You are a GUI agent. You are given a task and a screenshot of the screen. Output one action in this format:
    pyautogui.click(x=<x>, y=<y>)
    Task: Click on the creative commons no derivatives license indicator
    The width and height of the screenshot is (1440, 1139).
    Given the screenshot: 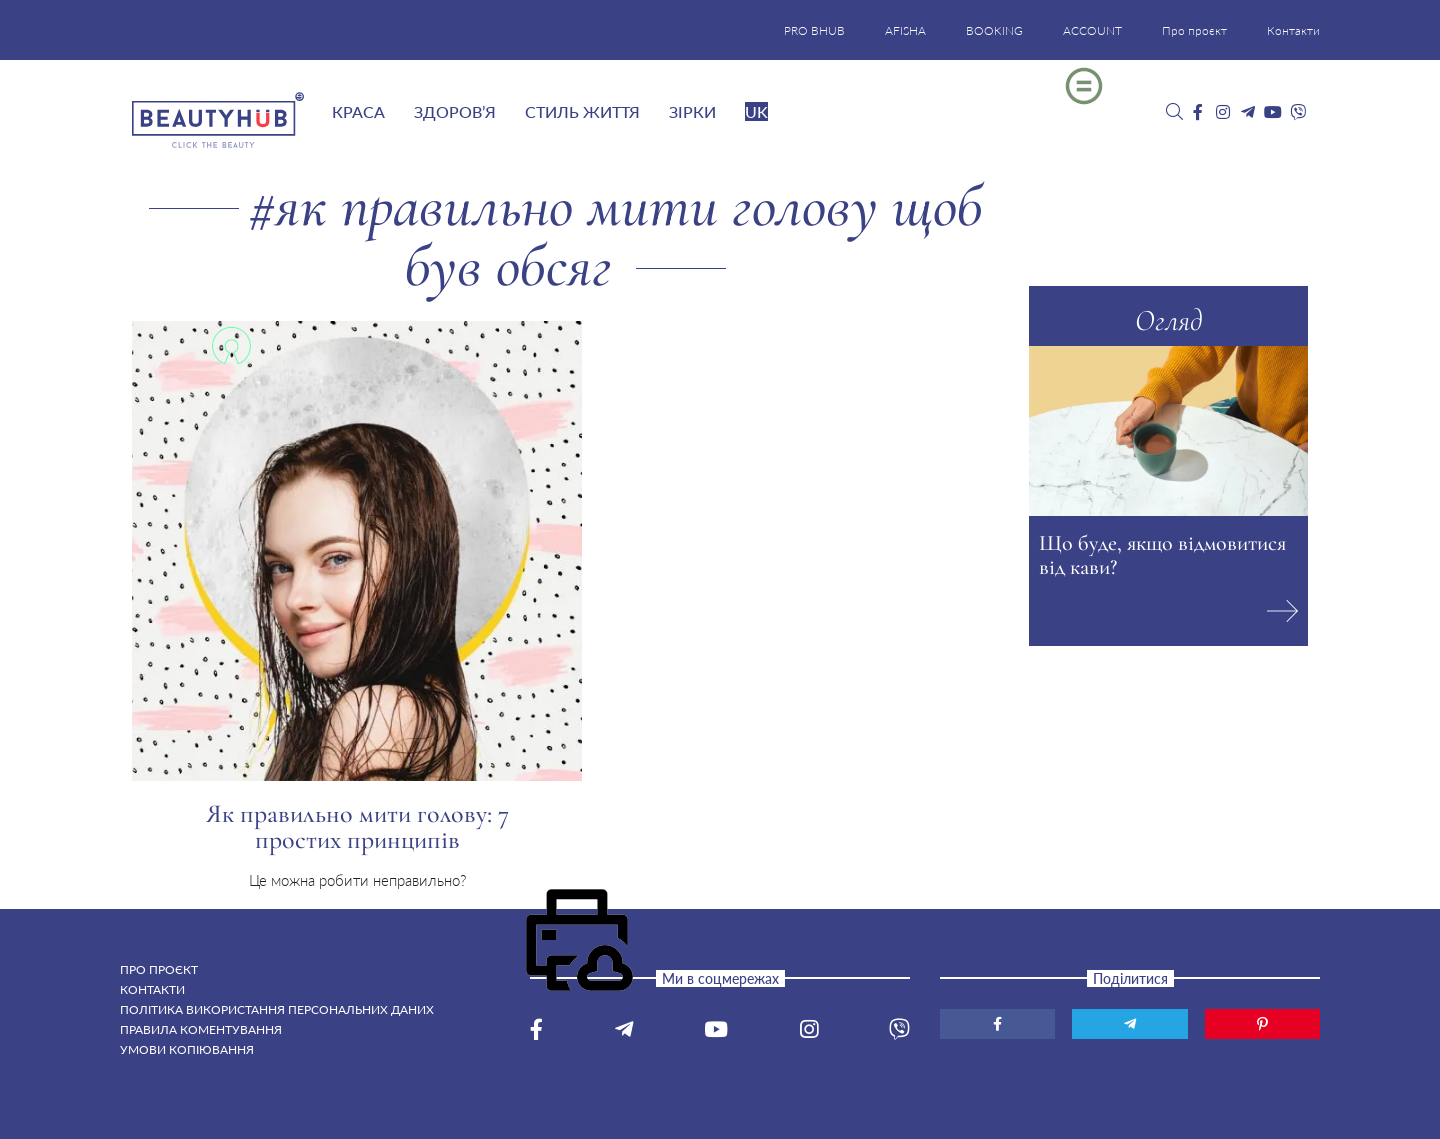 What is the action you would take?
    pyautogui.click(x=1084, y=86)
    